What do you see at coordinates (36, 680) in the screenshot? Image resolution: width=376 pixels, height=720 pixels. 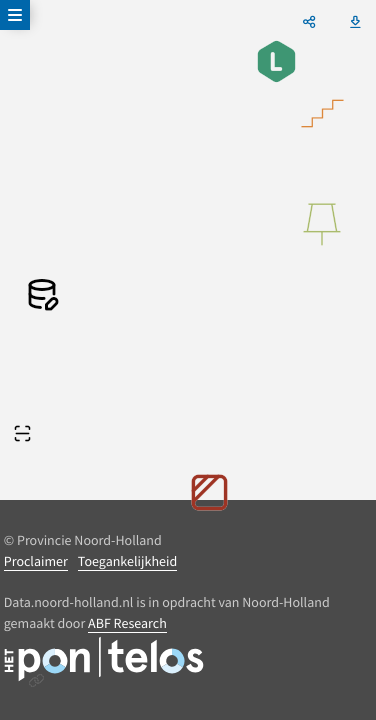 I see `copy or share a link` at bounding box center [36, 680].